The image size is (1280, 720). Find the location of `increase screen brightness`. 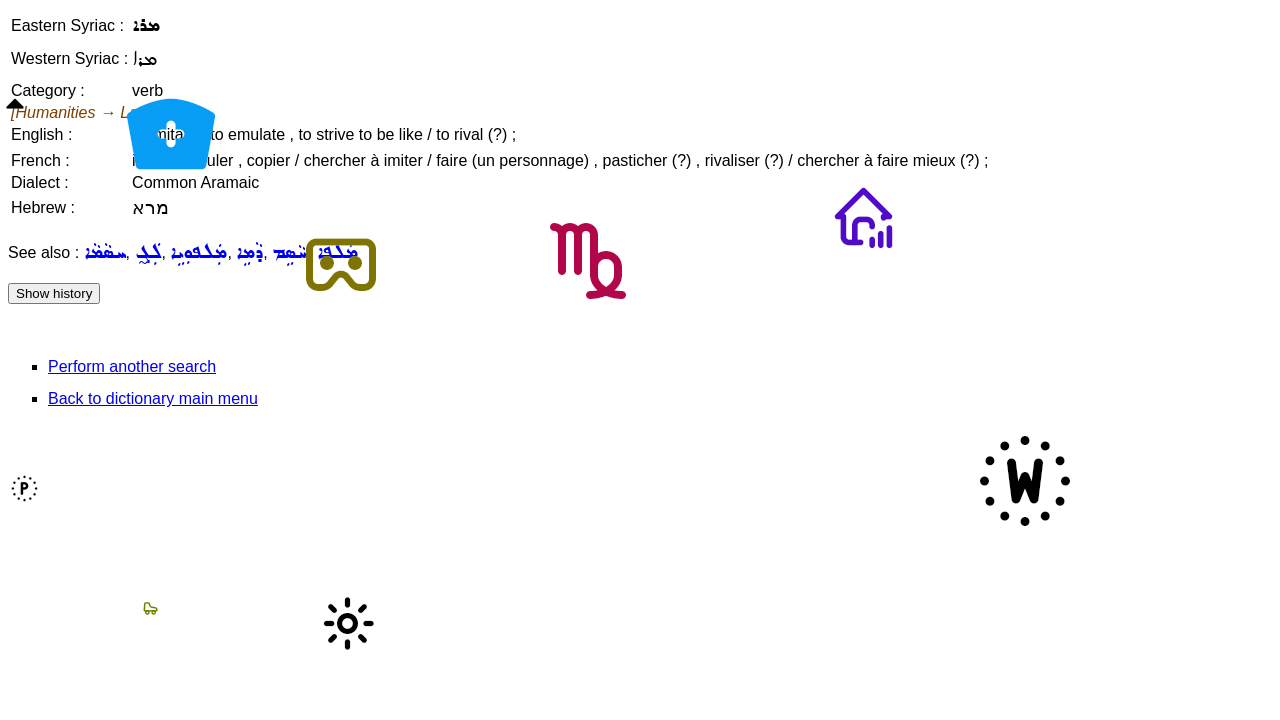

increase screen brightness is located at coordinates (347, 623).